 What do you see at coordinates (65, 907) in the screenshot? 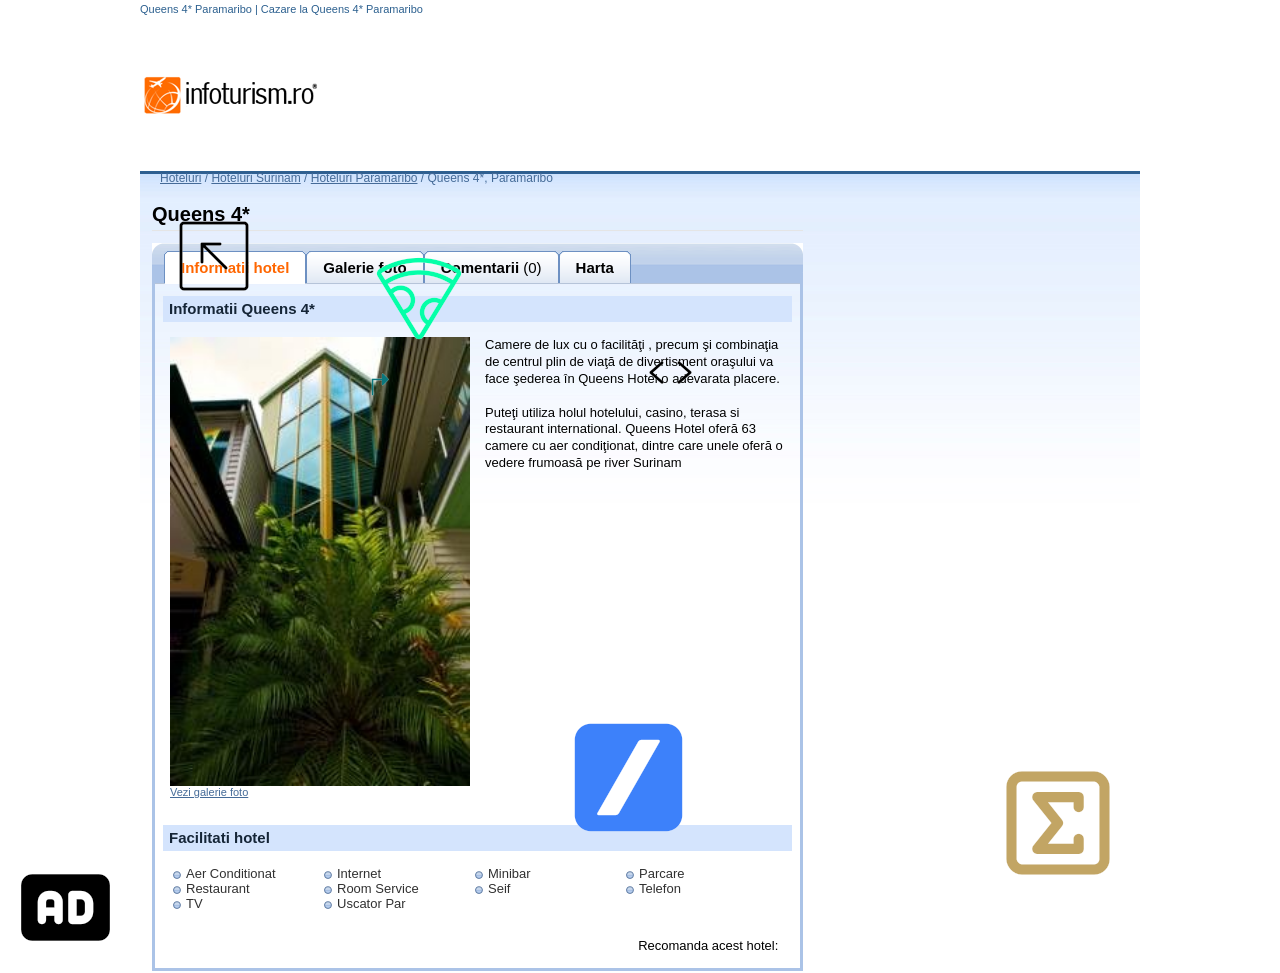
I see `enable audio description for accessibility` at bounding box center [65, 907].